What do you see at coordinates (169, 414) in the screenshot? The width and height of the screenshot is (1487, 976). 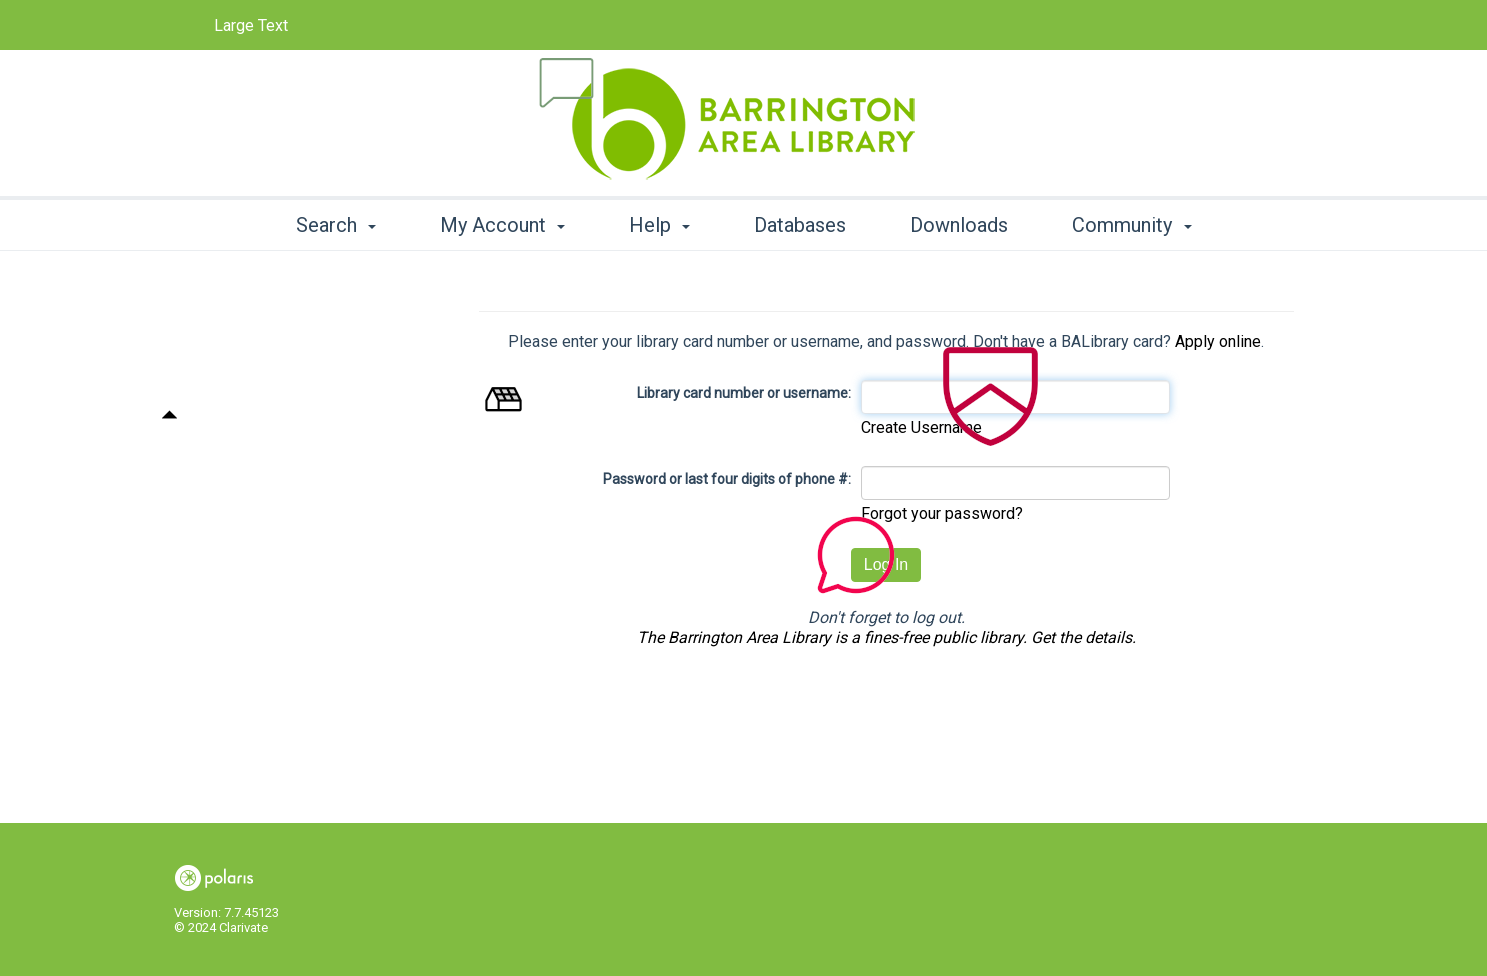 I see `expand a collapsed section` at bounding box center [169, 414].